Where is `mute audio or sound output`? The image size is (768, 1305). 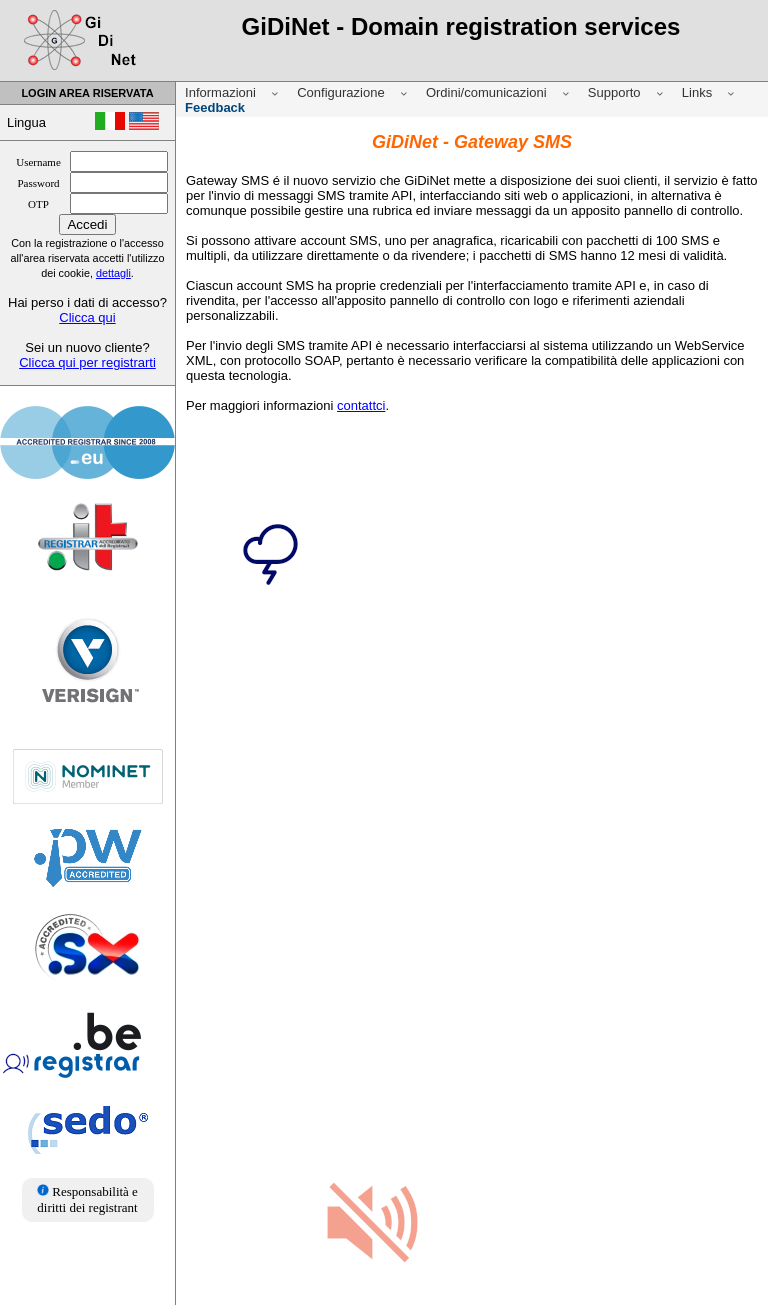
mute audio or sound output is located at coordinates (372, 1222).